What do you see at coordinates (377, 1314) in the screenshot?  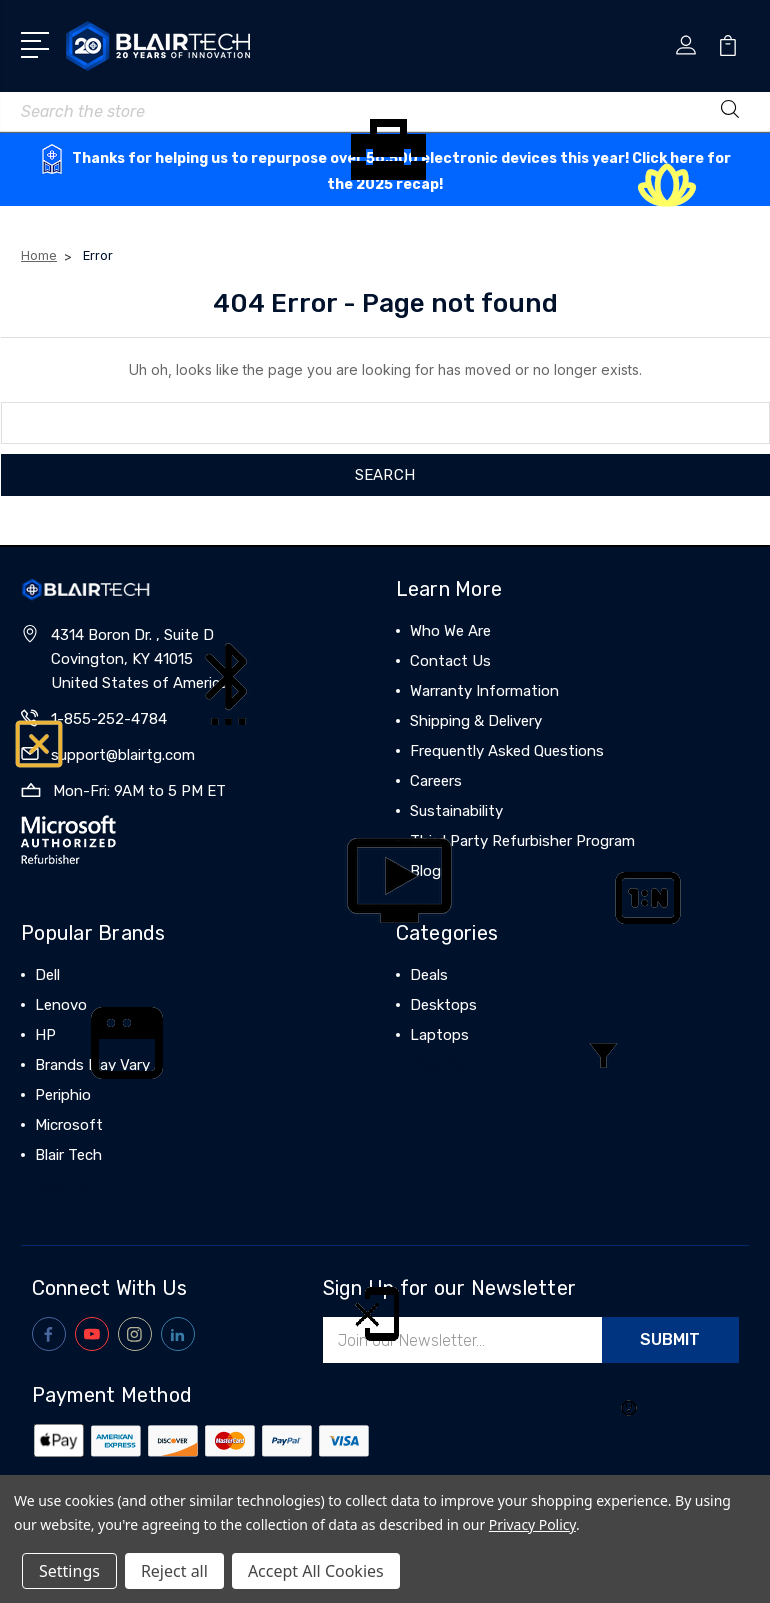 I see `disconnect or unlink a mobile device` at bounding box center [377, 1314].